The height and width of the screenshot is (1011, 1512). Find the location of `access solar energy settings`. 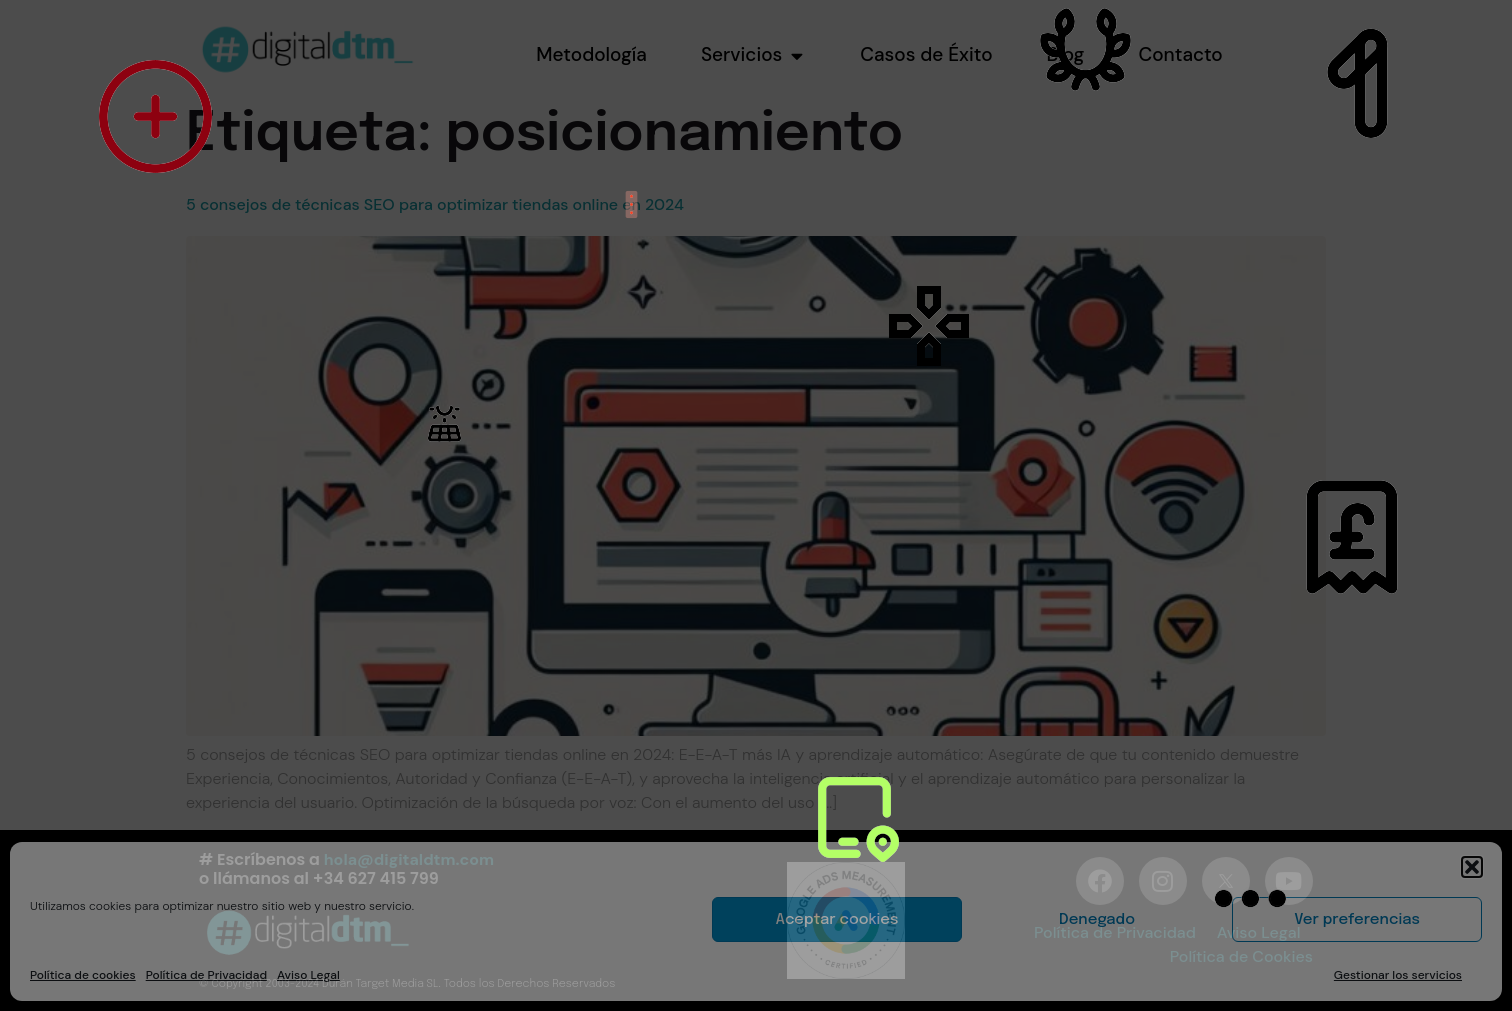

access solar energy settings is located at coordinates (444, 424).